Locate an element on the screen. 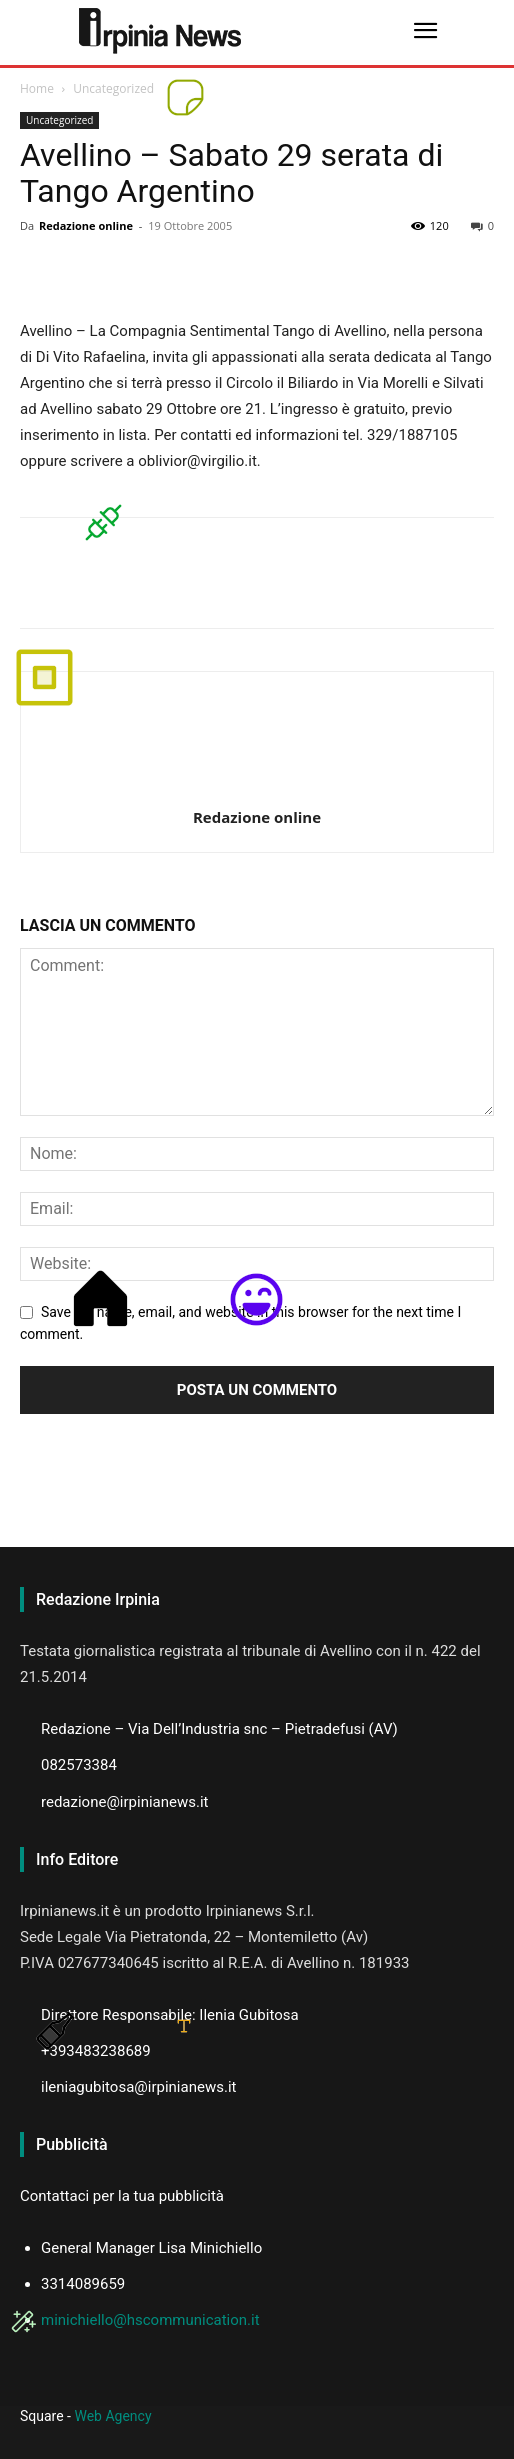 This screenshot has height=2459, width=514. add a sticker to your message is located at coordinates (185, 97).